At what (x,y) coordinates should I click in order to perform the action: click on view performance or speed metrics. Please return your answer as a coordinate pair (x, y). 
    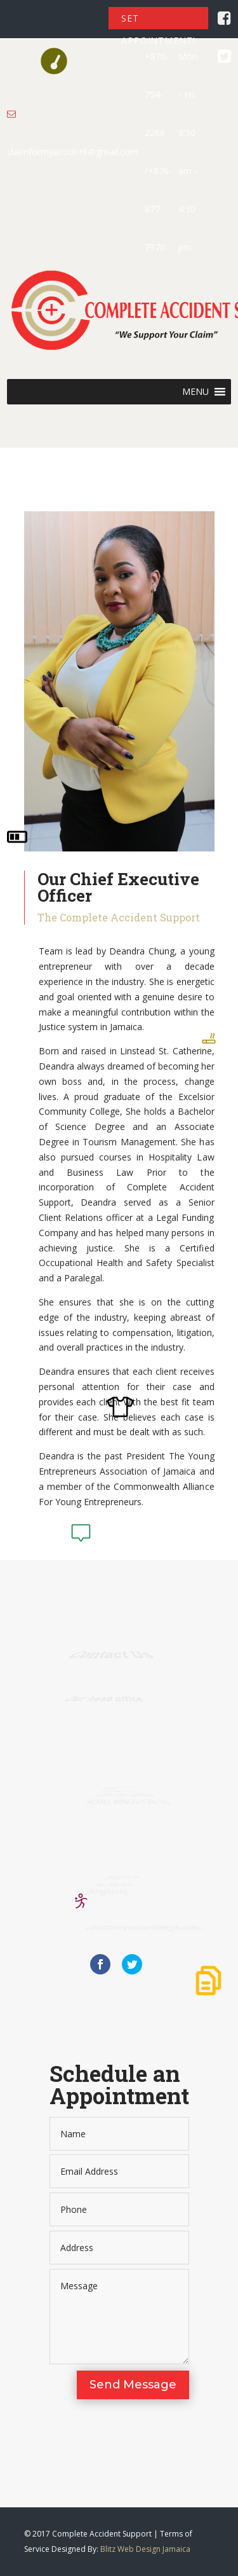
    Looking at the image, I should click on (54, 61).